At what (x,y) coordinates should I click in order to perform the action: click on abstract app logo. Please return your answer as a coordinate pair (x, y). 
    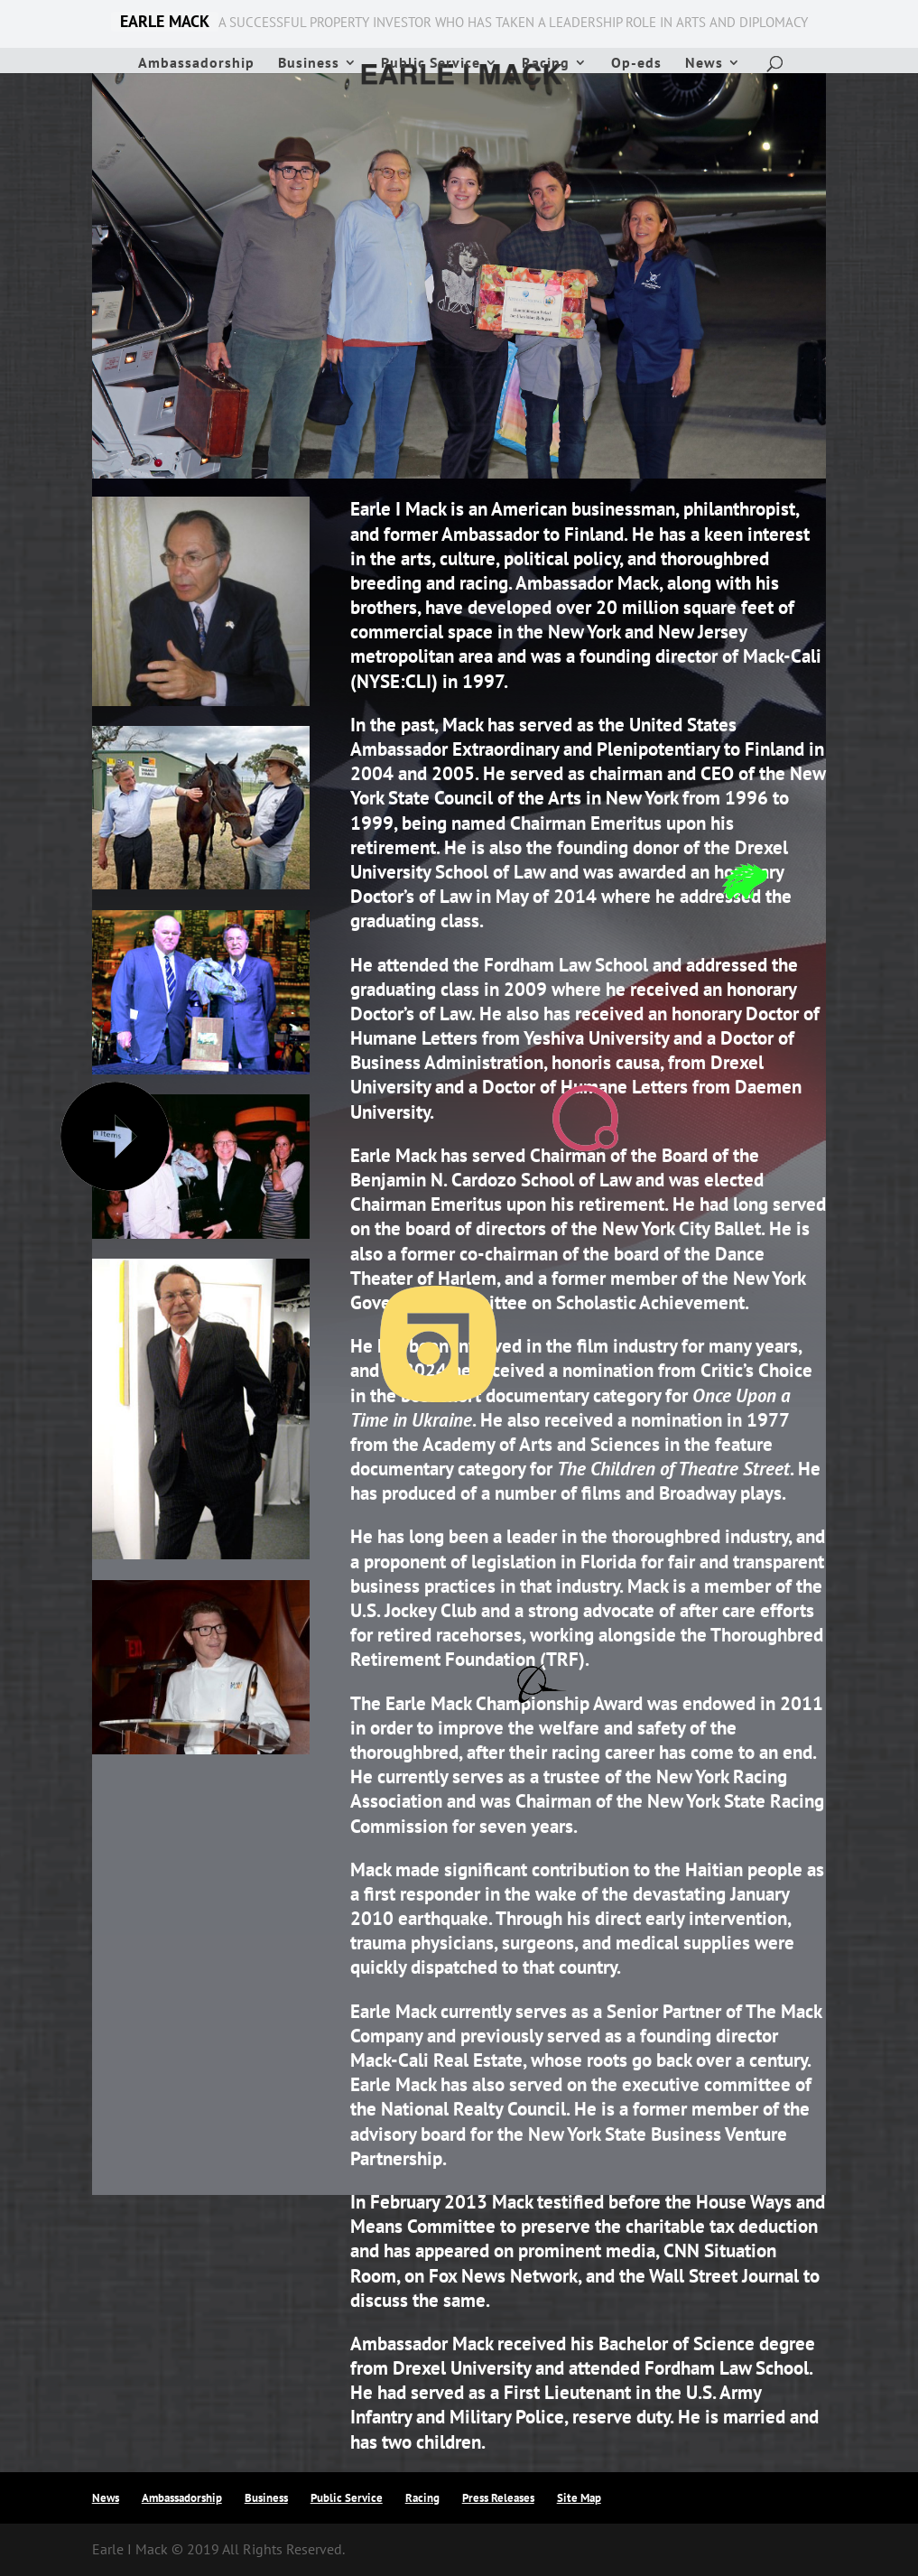
    Looking at the image, I should click on (438, 1344).